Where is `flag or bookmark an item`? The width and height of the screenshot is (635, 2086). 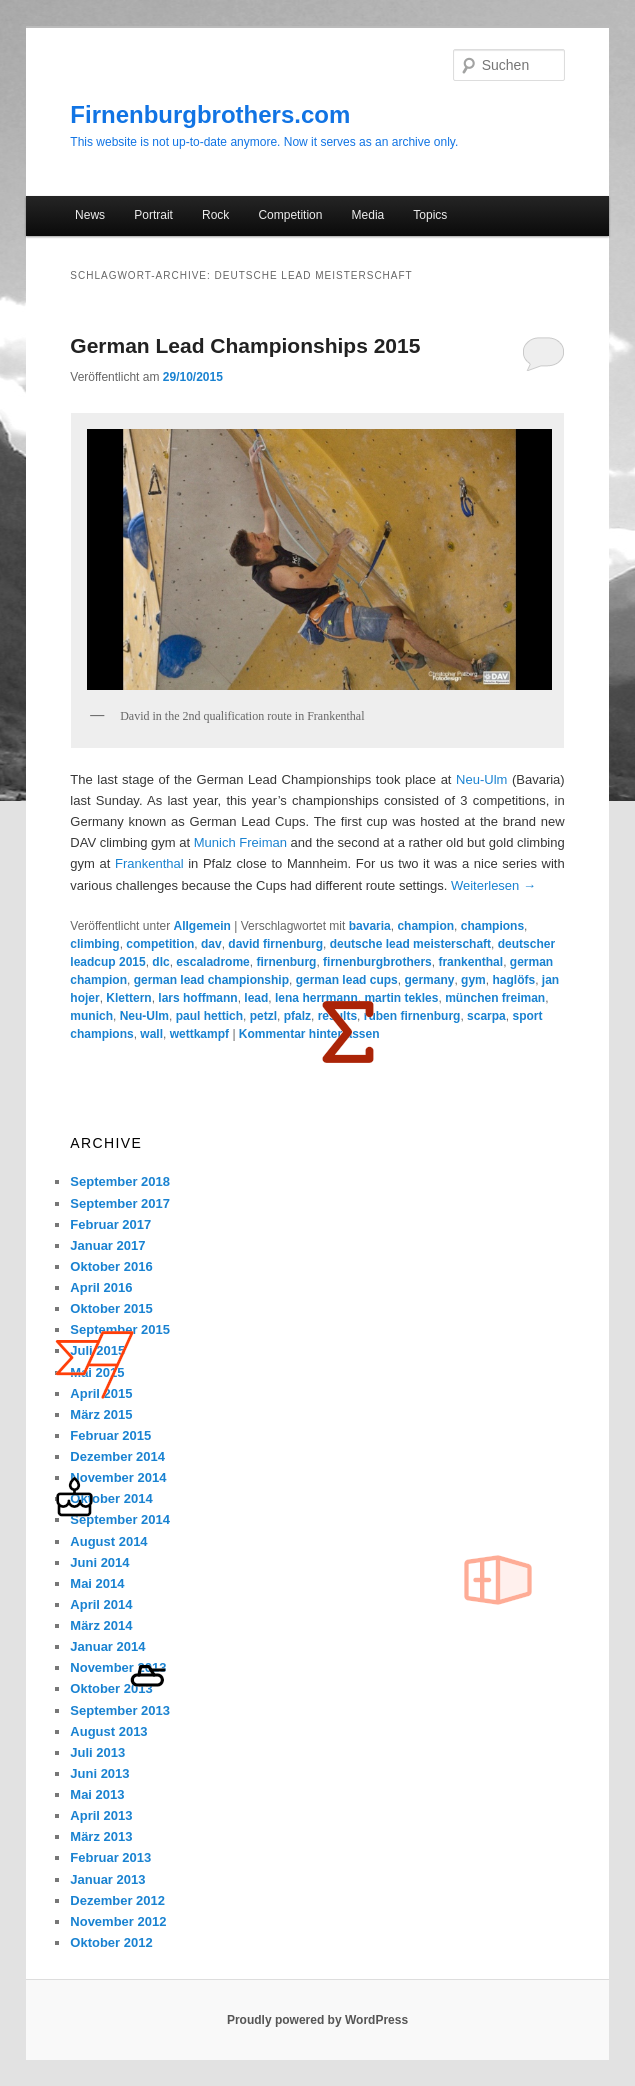
flag or bookmark an item is located at coordinates (94, 1362).